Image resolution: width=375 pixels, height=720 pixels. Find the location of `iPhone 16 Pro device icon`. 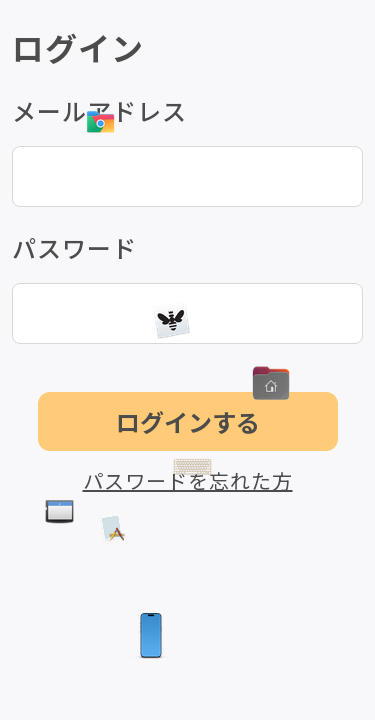

iPhone 16 Pro device icon is located at coordinates (151, 636).